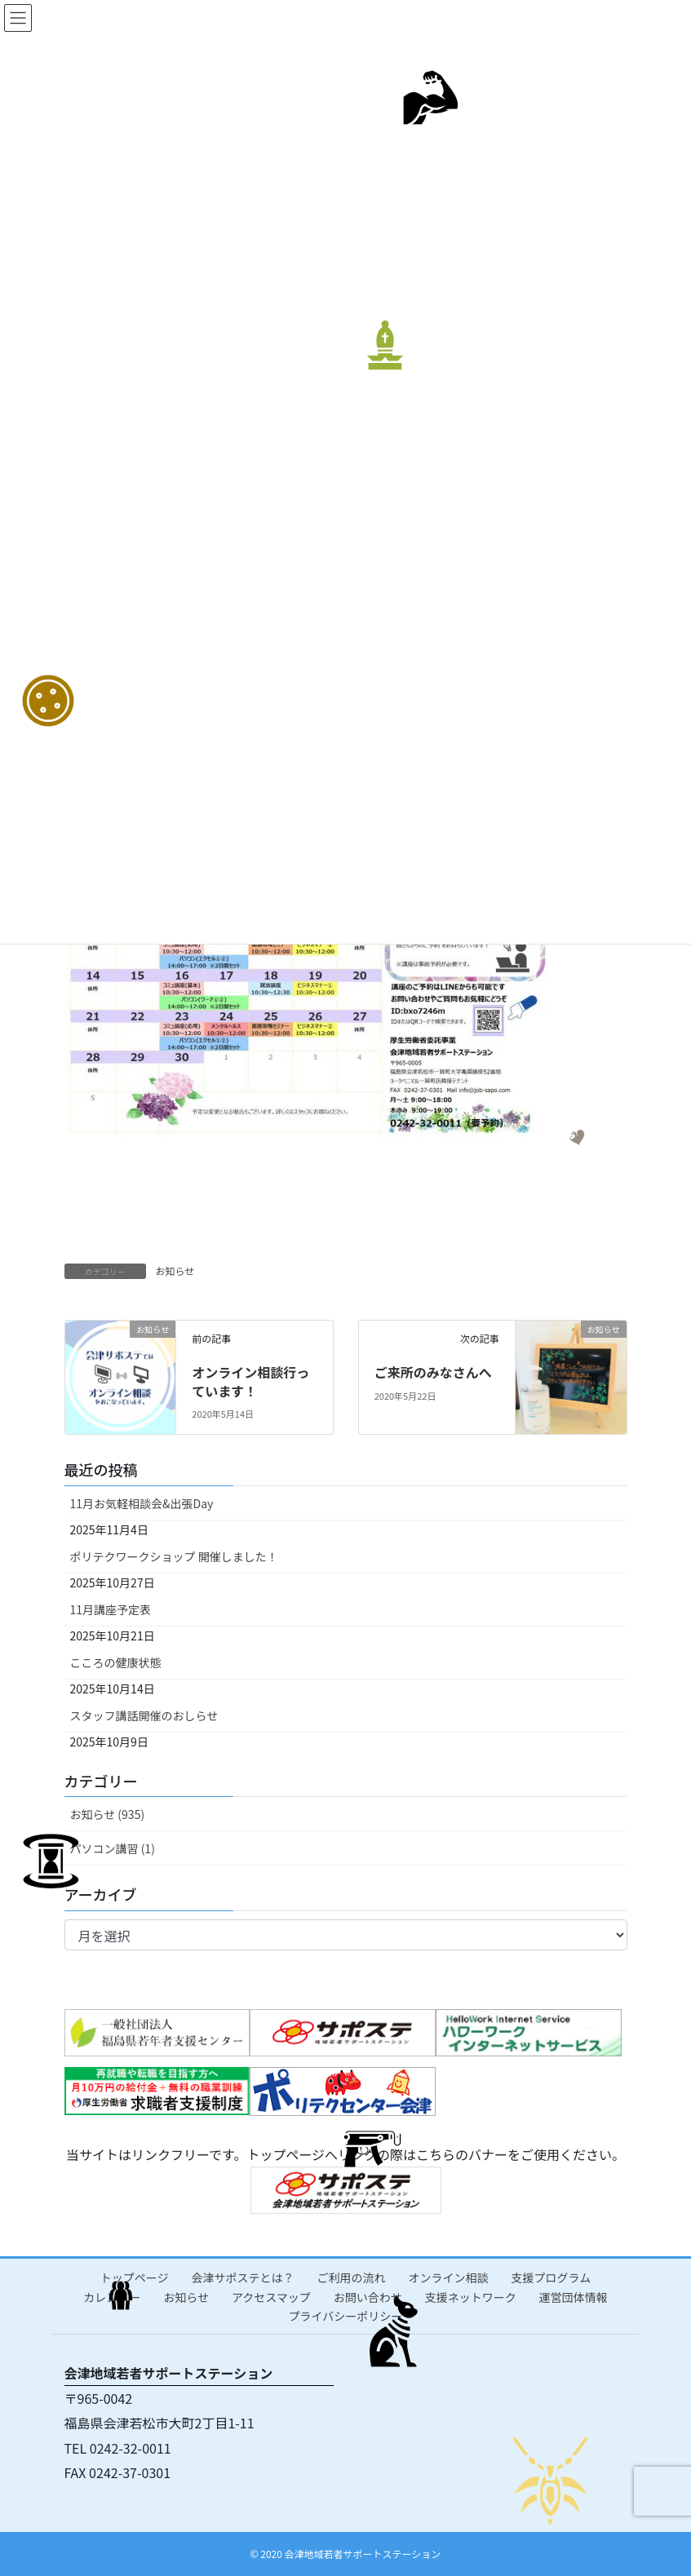 This screenshot has height=2576, width=691. Describe the element at coordinates (121, 2295) in the screenshot. I see `backup or sync your team data` at that location.